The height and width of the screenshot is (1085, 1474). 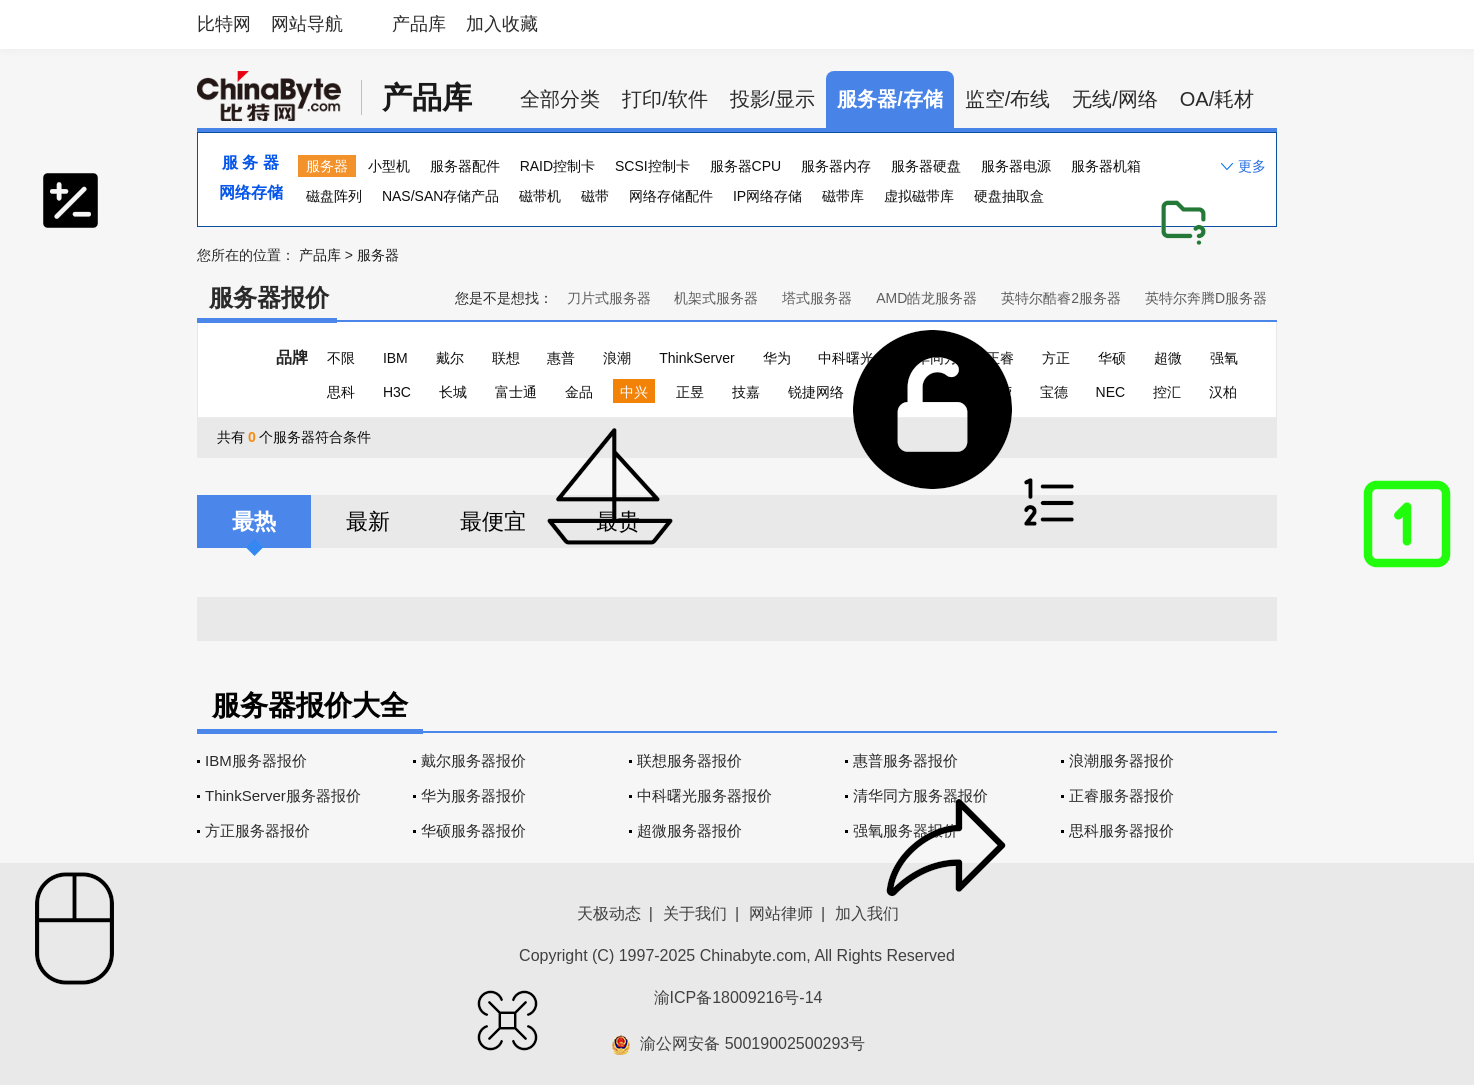 I want to click on indicates first step in a sequence, so click(x=1407, y=524).